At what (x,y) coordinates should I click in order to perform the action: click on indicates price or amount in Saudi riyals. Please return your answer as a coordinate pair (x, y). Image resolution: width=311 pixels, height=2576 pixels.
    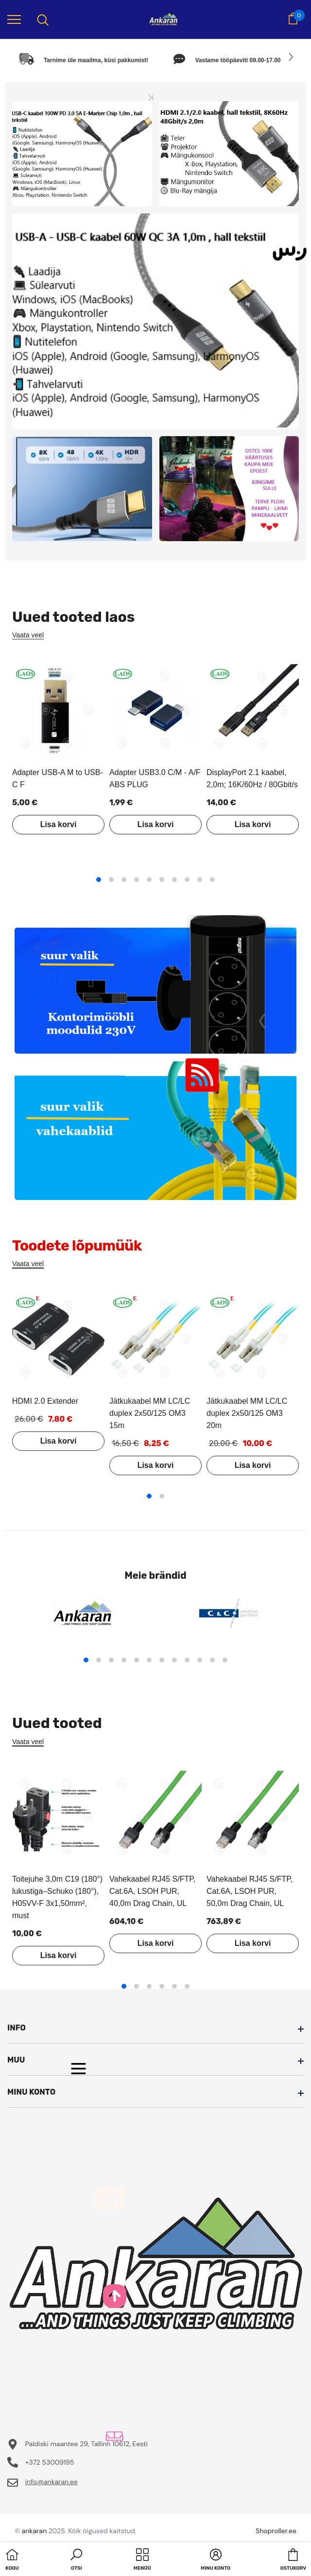
    Looking at the image, I should click on (289, 252).